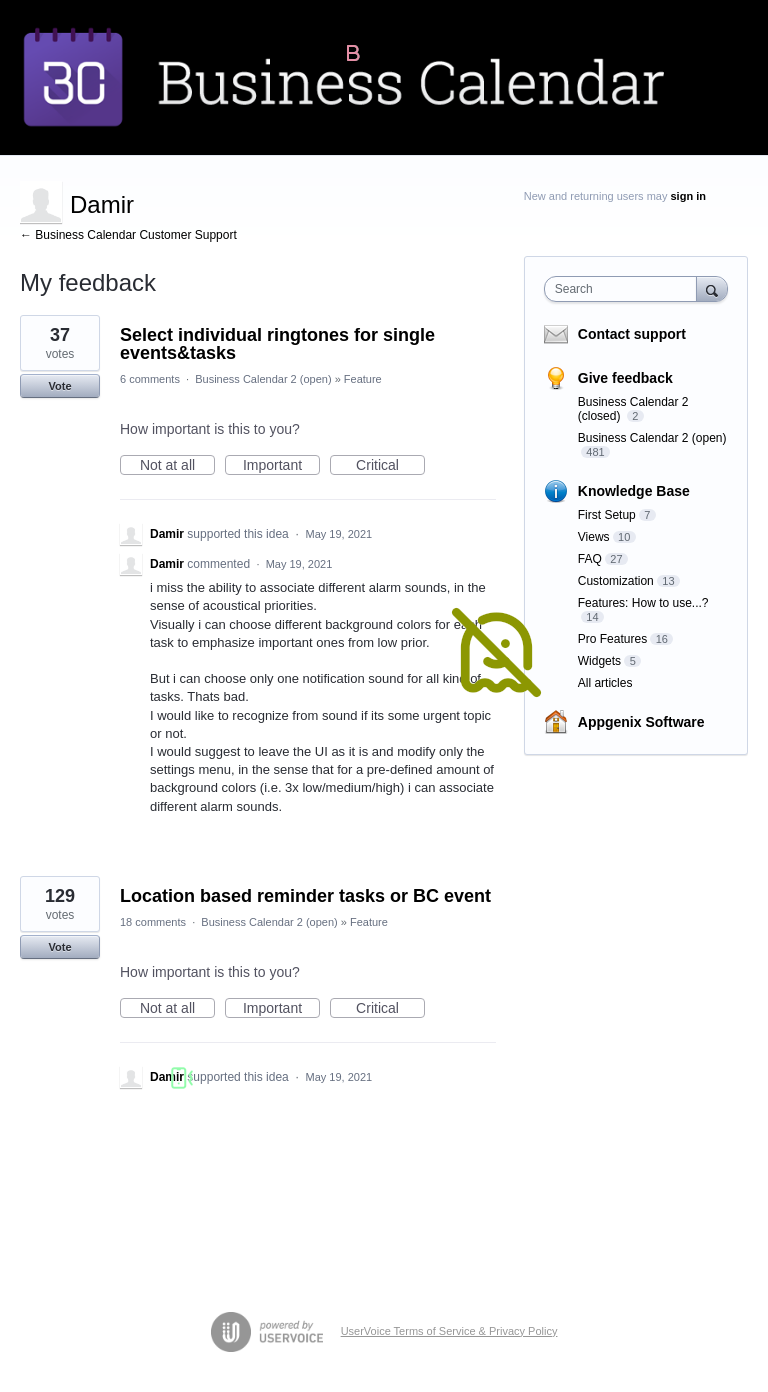 The width and height of the screenshot is (768, 1392). I want to click on apply bold formatting to selected text, so click(353, 53).